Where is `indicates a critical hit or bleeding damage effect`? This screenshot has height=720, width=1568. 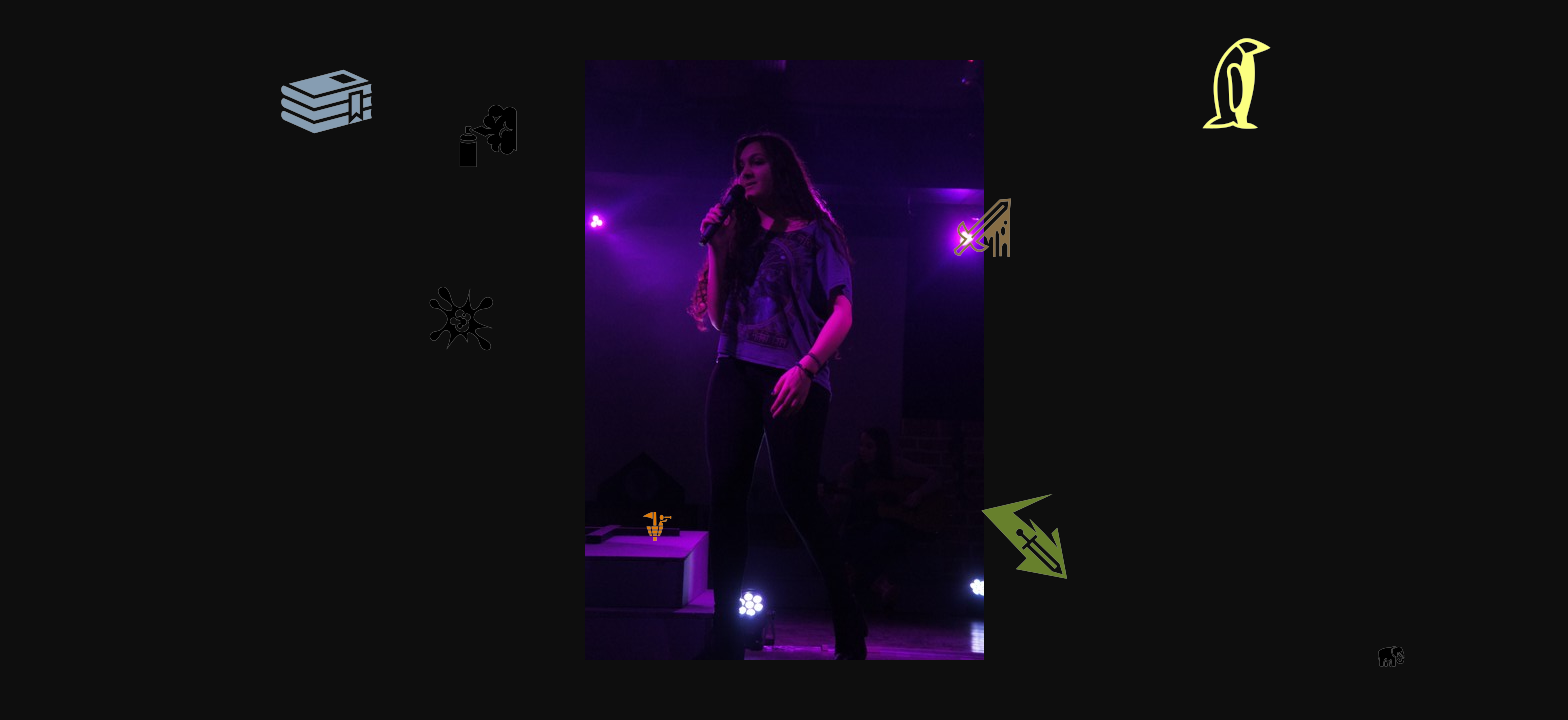 indicates a critical hit or bleeding damage effect is located at coordinates (982, 227).